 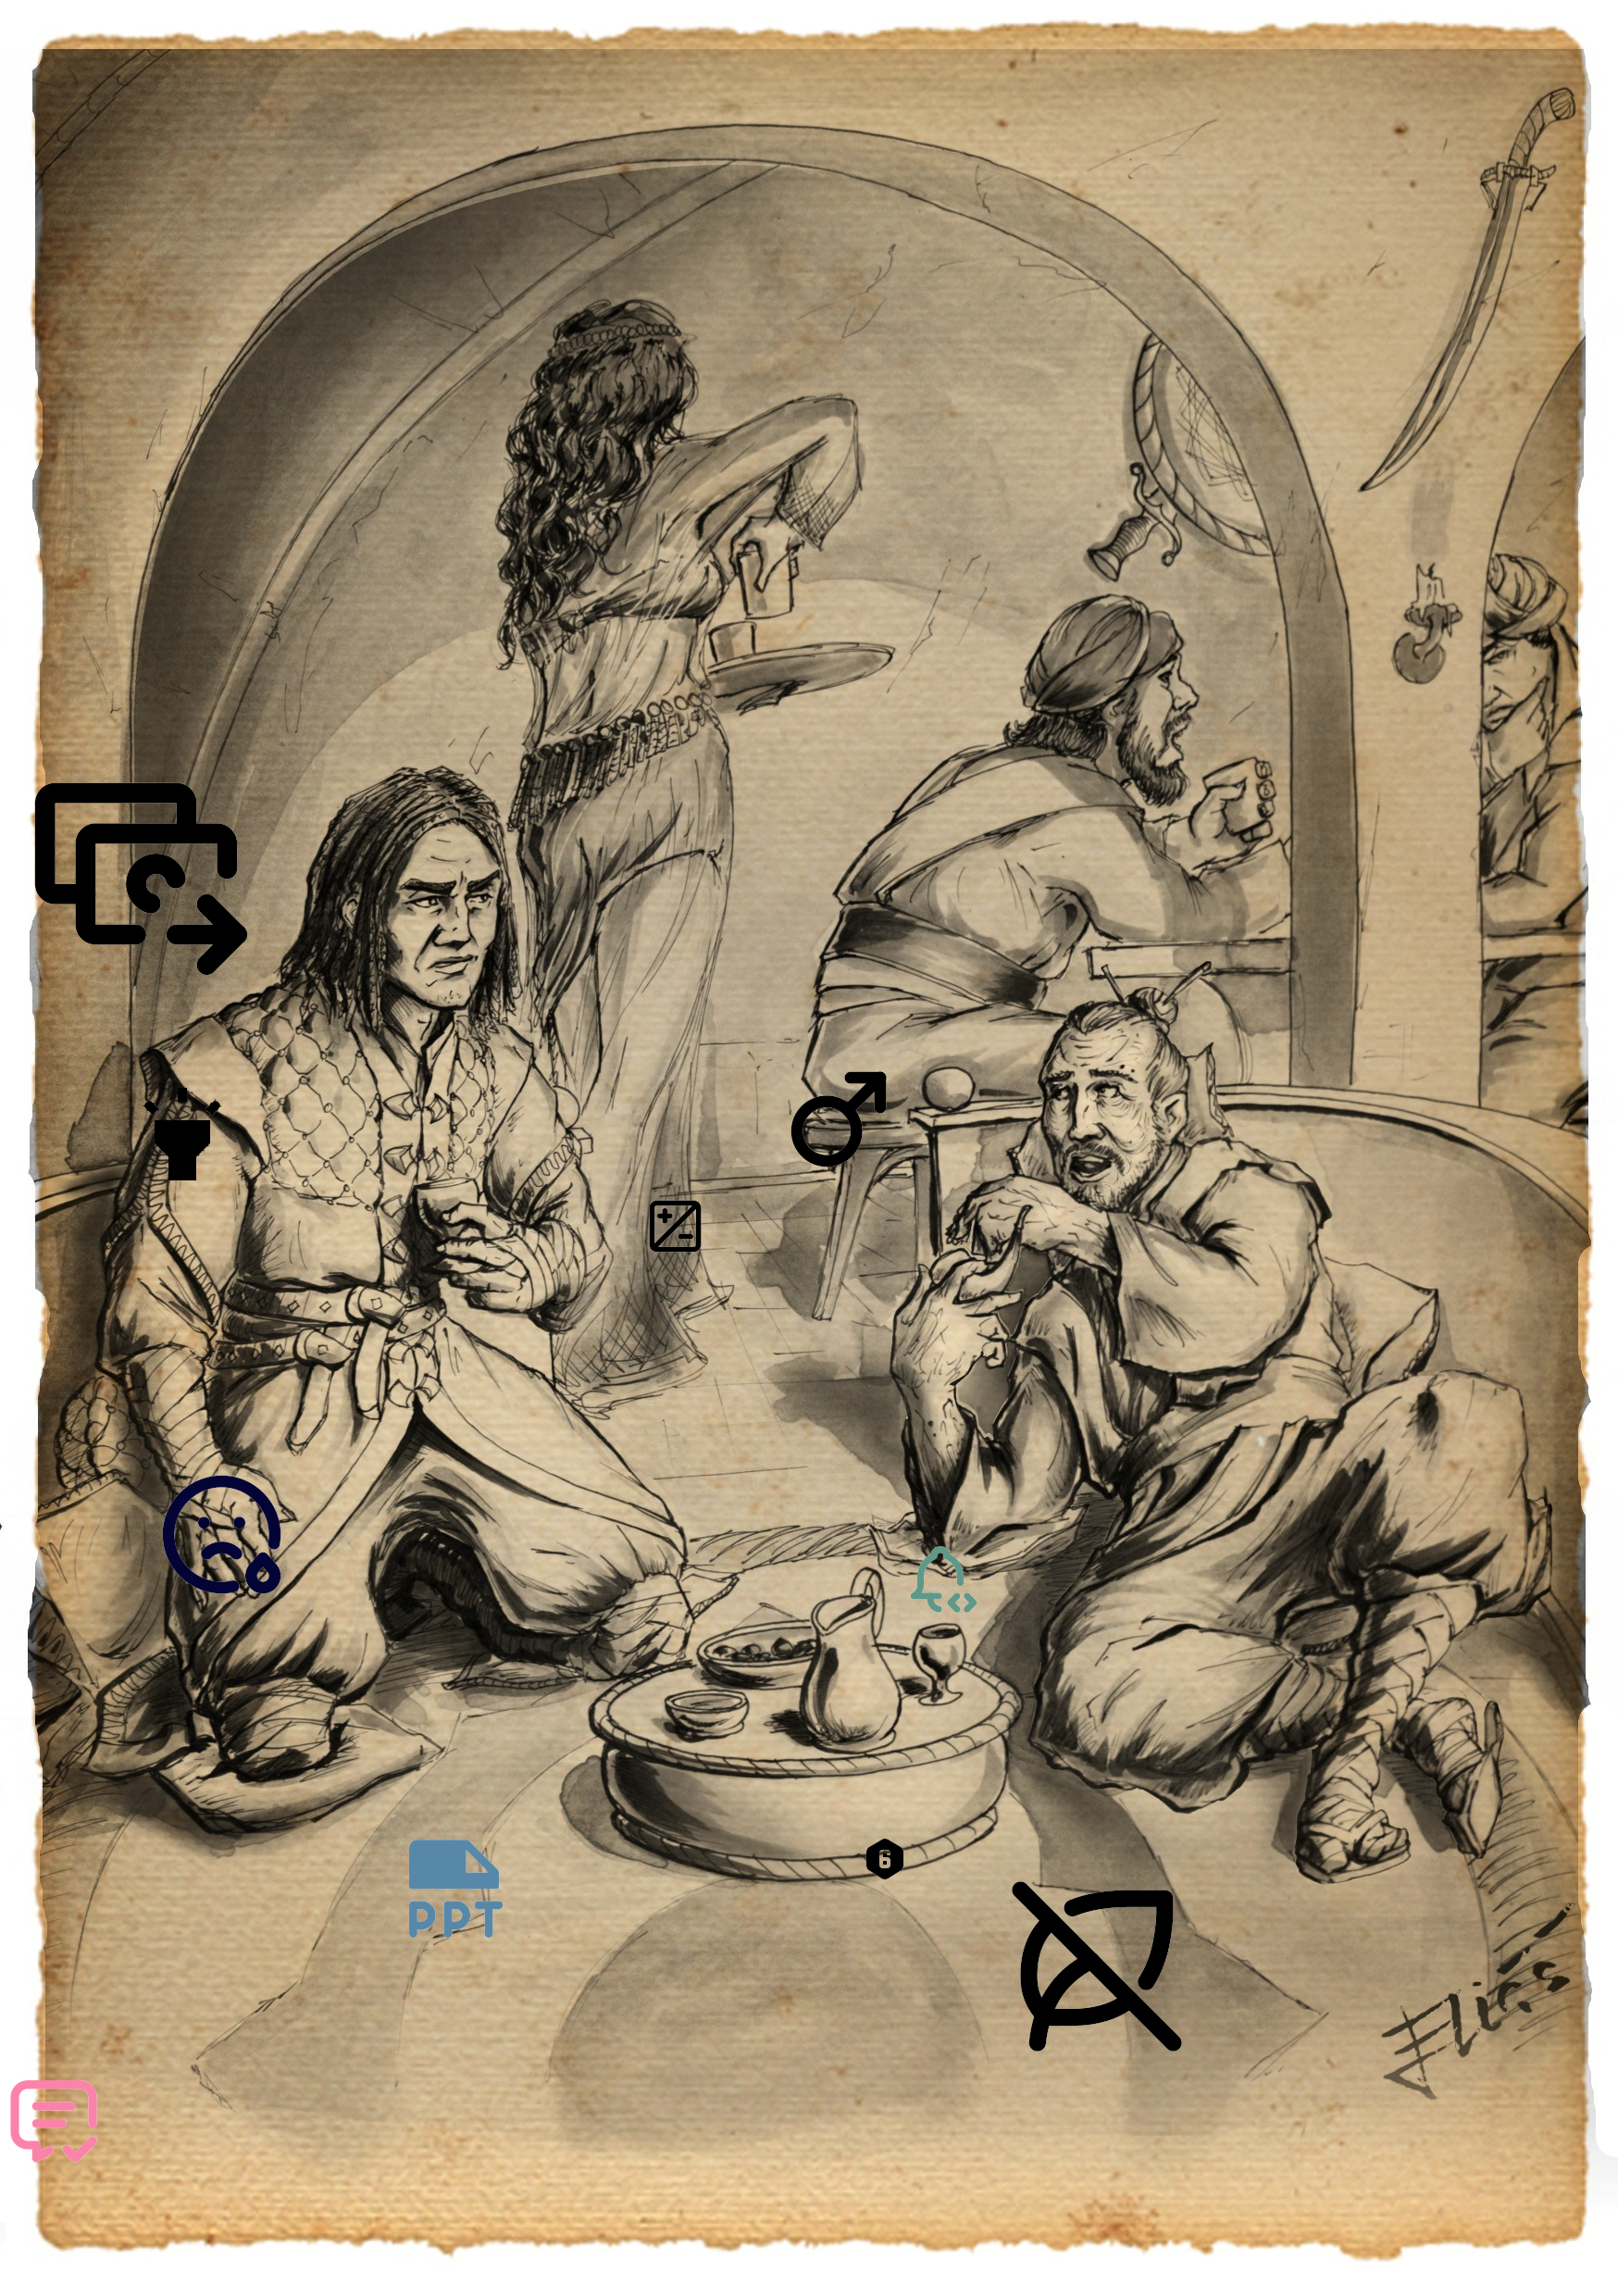 What do you see at coordinates (675, 1226) in the screenshot?
I see `adjust exposure settings for a photo` at bounding box center [675, 1226].